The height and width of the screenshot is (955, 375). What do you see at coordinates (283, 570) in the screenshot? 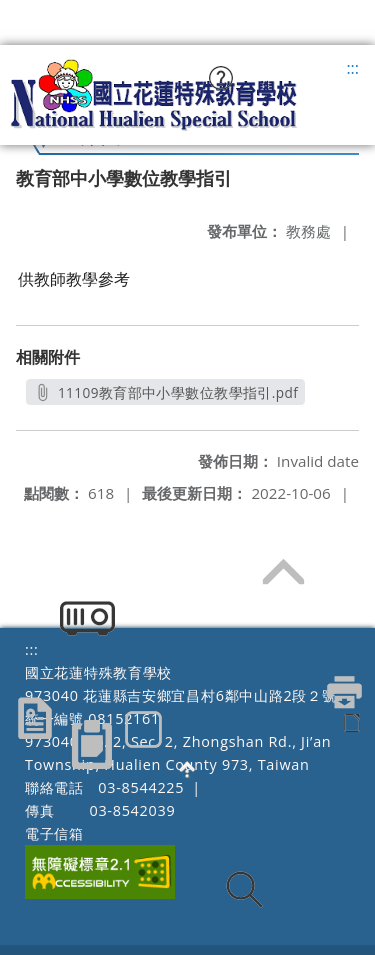
I see `navigate up or go to parent directory` at bounding box center [283, 570].